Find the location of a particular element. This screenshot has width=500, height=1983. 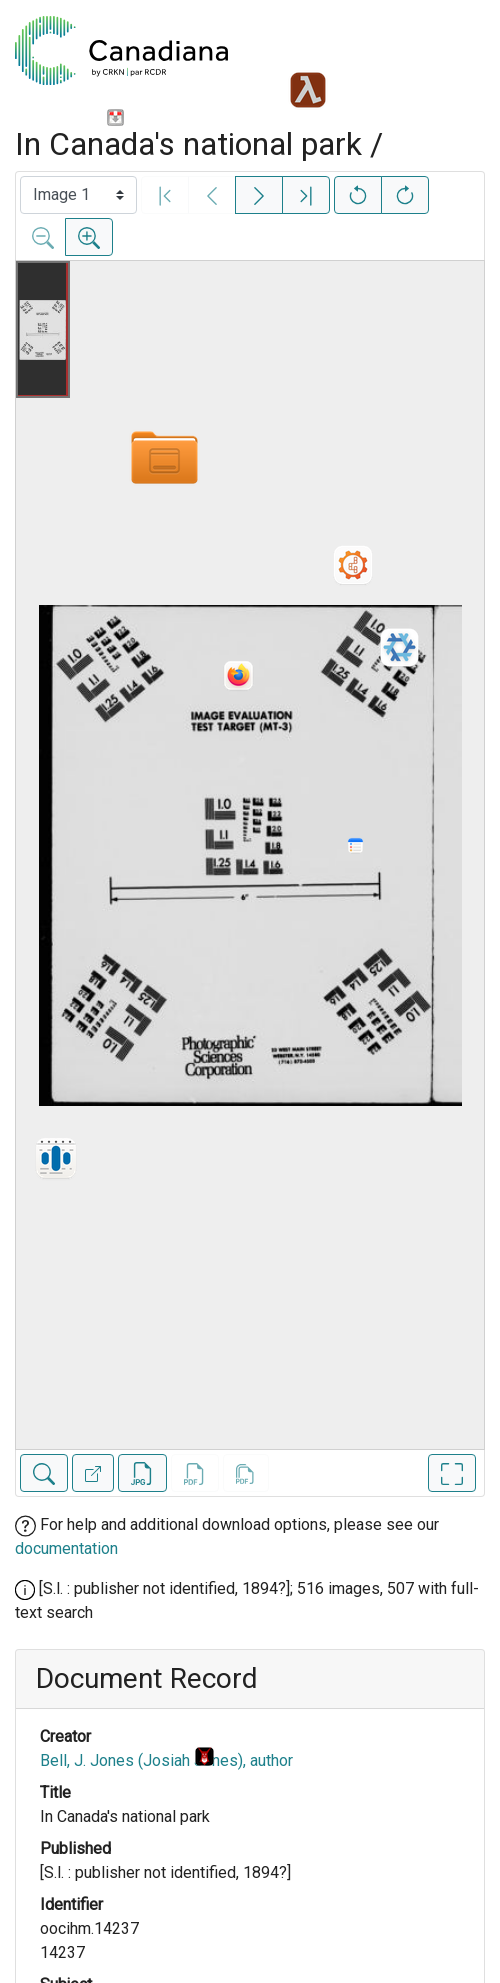

open firefox web browser is located at coordinates (238, 675).